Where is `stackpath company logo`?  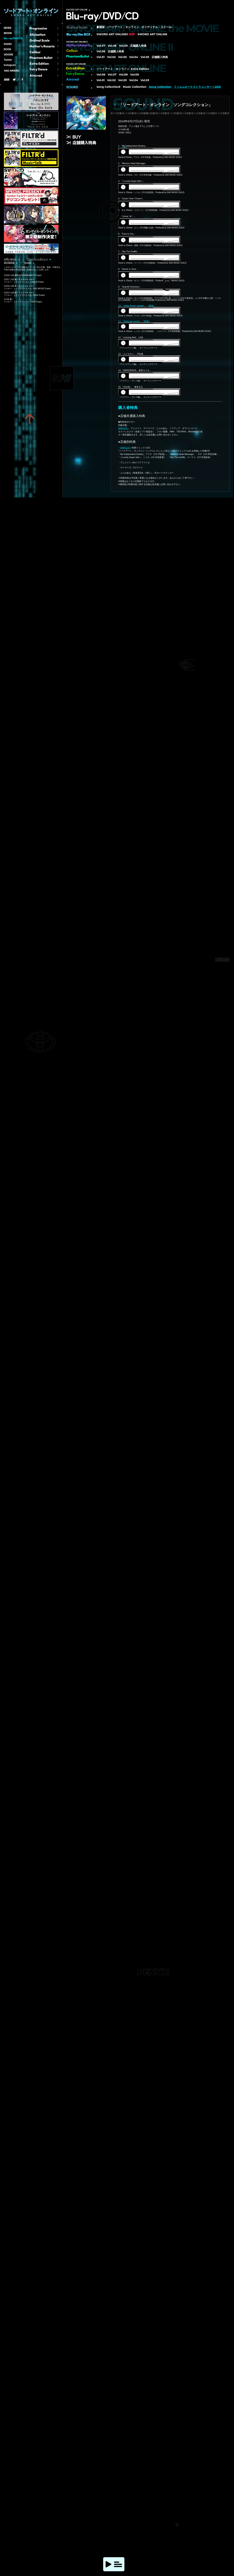 stackpath company logo is located at coordinates (62, 378).